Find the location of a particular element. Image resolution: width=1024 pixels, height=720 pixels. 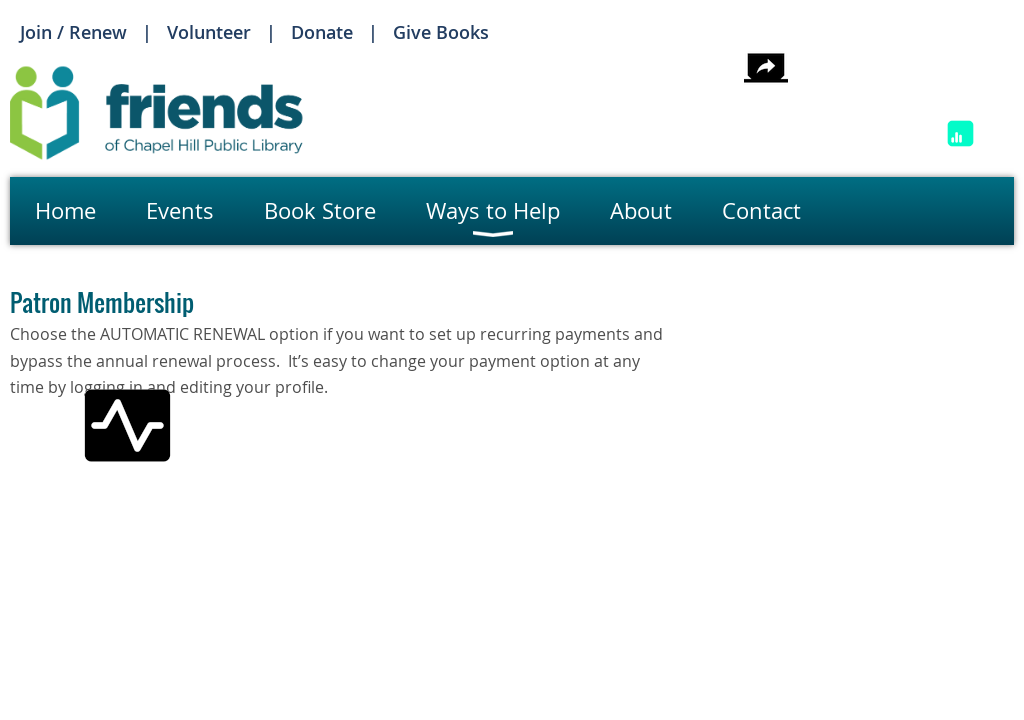

align content to bottom-left corner is located at coordinates (960, 133).